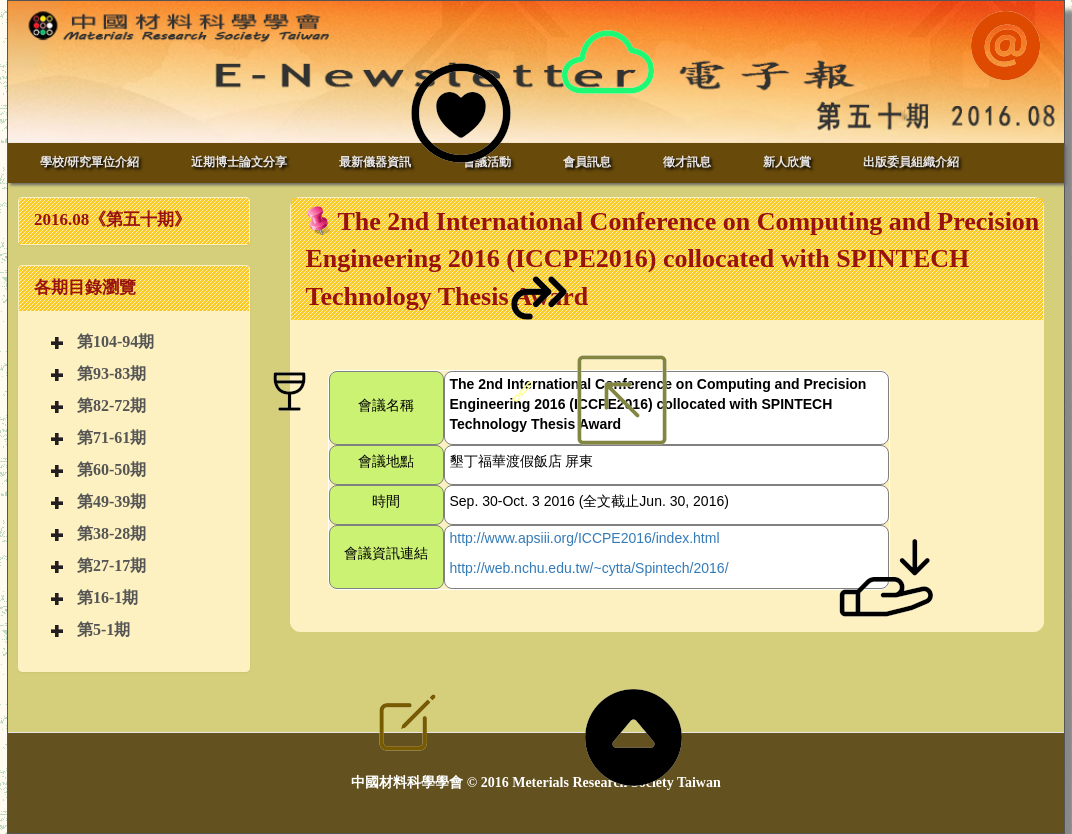  What do you see at coordinates (889, 582) in the screenshot?
I see `receive or accept an incoming item` at bounding box center [889, 582].